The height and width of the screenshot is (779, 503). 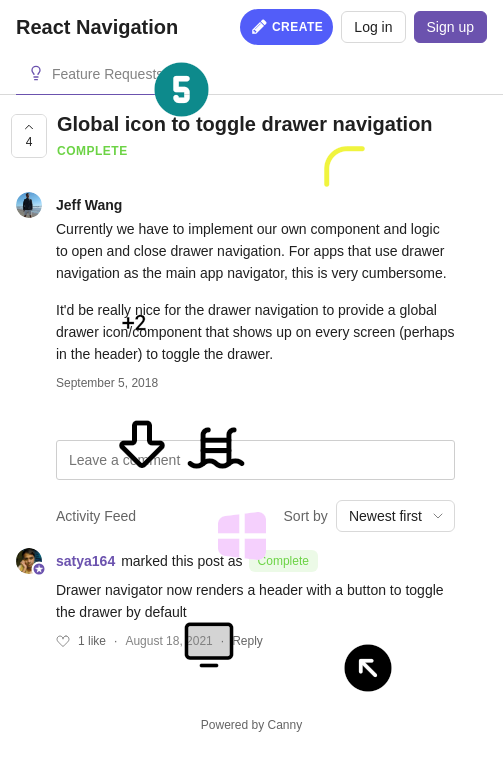 What do you see at coordinates (209, 643) in the screenshot?
I see `view on desktop display` at bounding box center [209, 643].